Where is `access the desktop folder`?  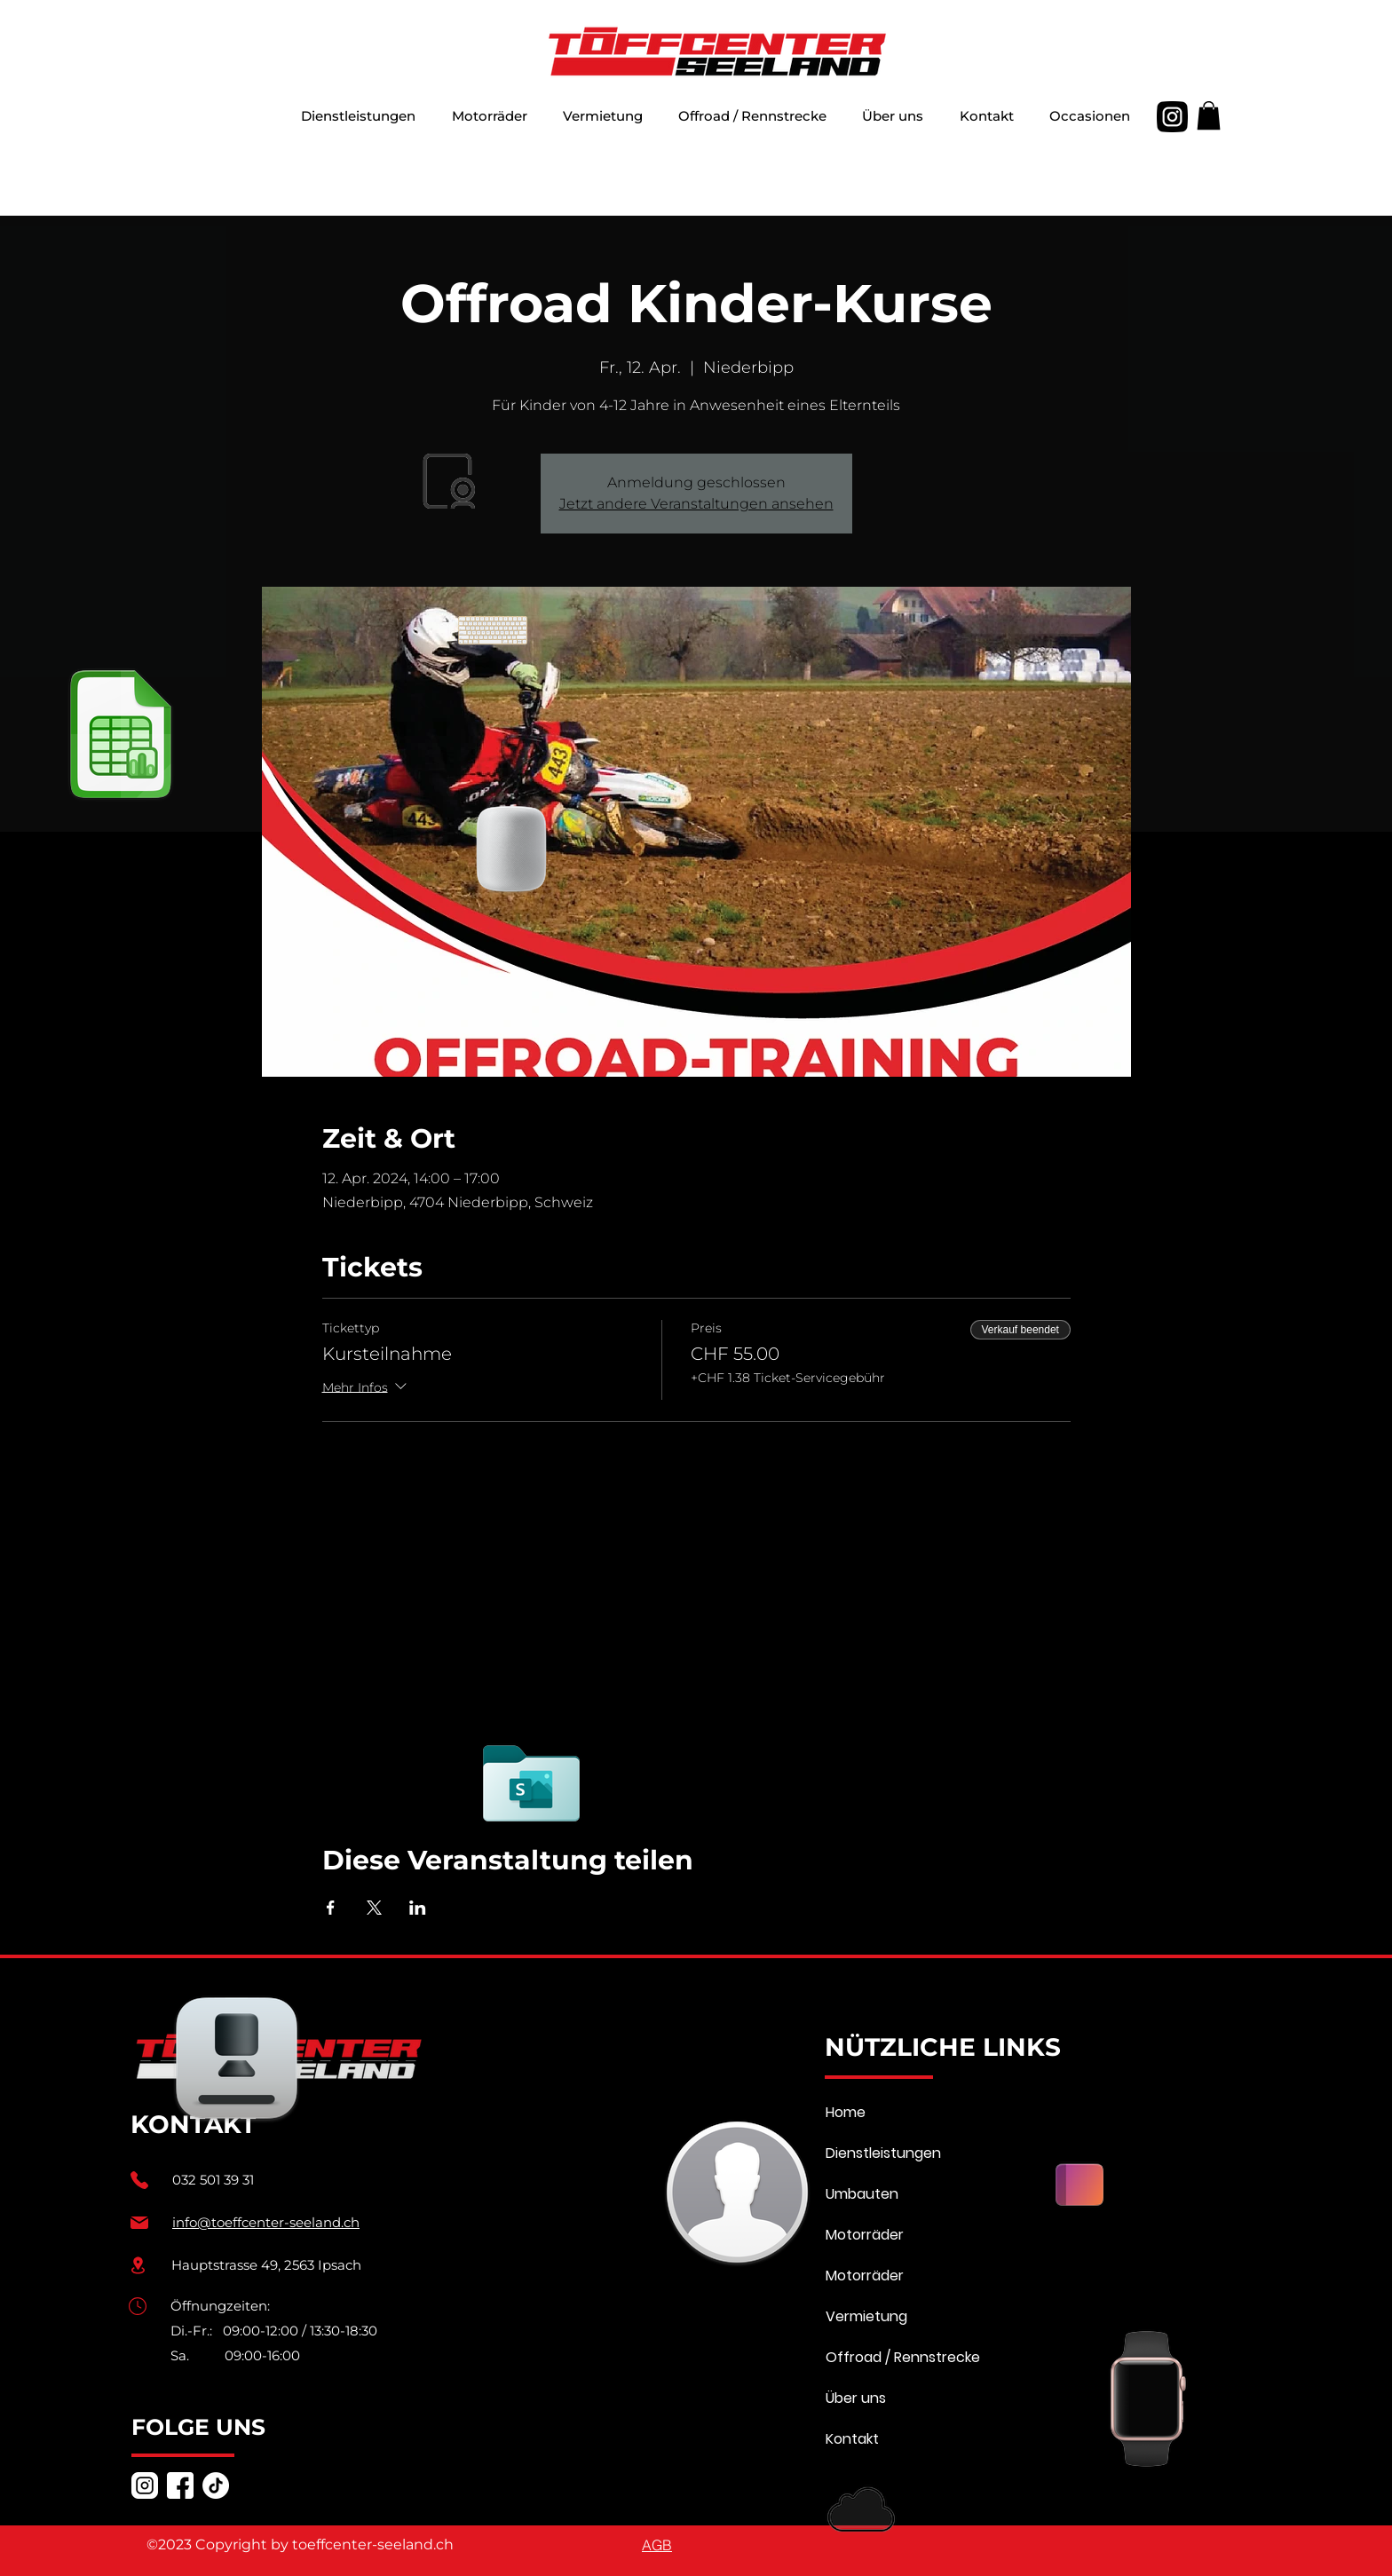 access the desktop folder is located at coordinates (1080, 2184).